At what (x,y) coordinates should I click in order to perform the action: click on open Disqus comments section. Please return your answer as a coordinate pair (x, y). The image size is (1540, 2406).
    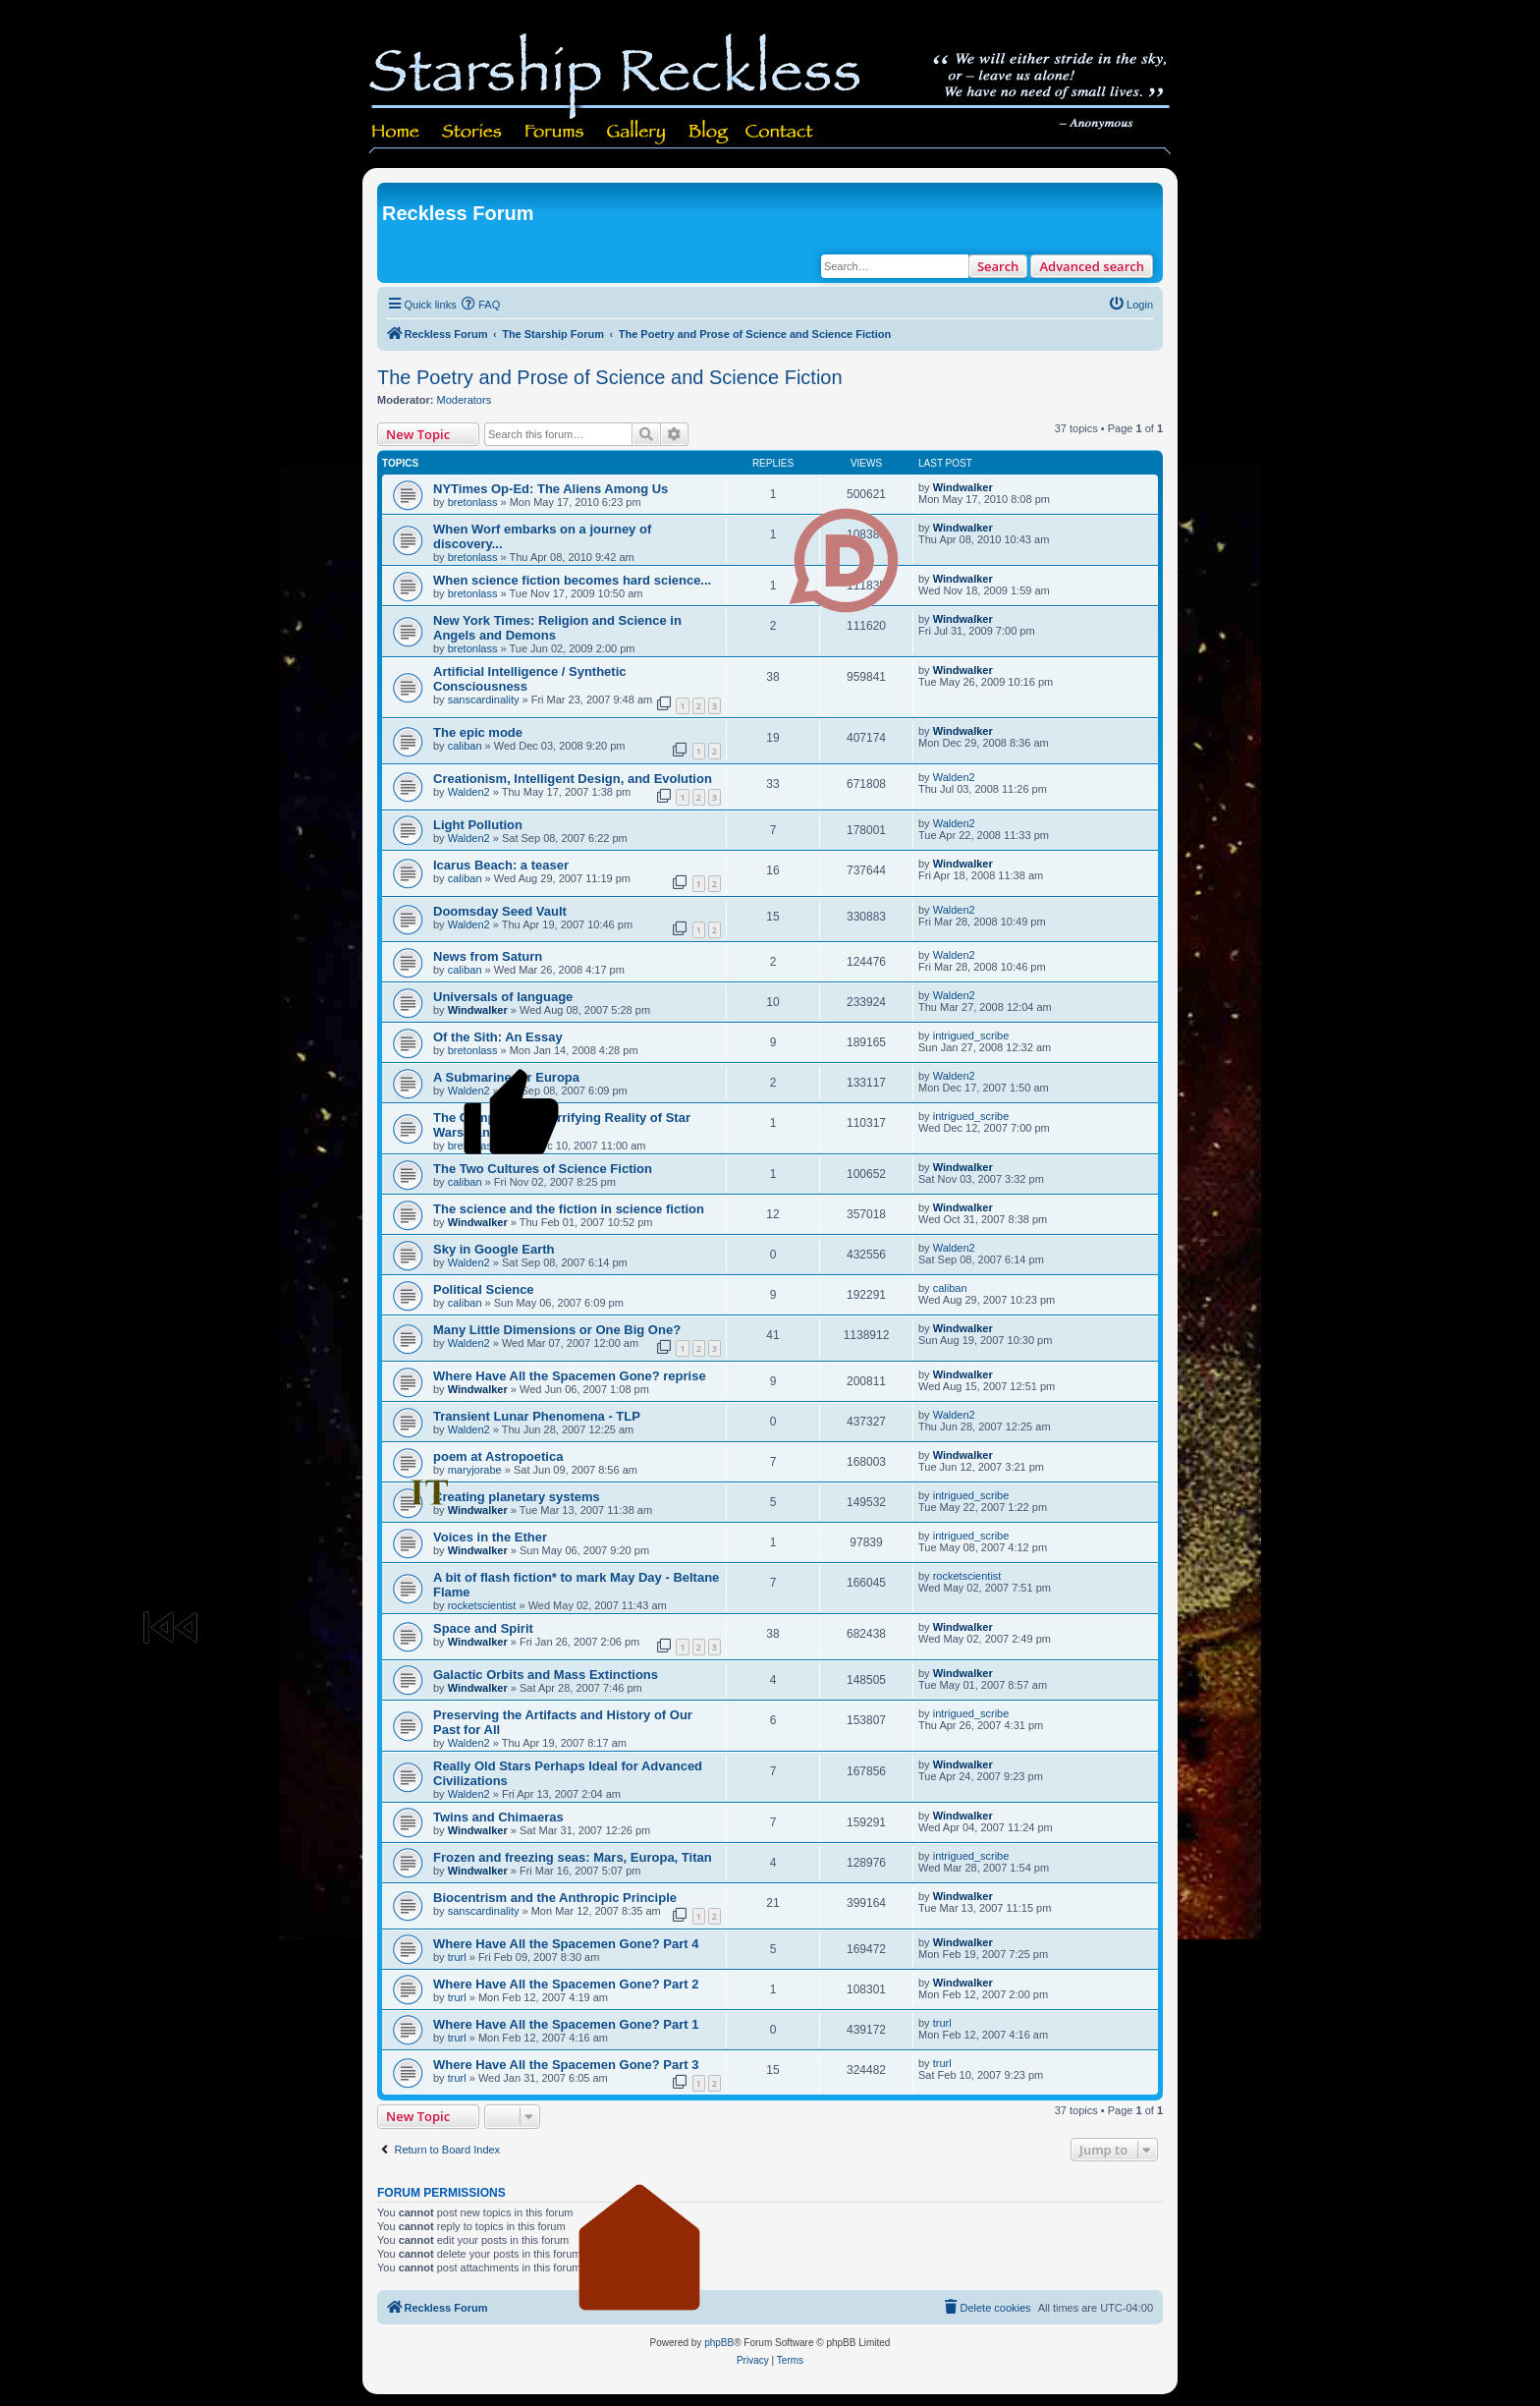
    Looking at the image, I should click on (846, 560).